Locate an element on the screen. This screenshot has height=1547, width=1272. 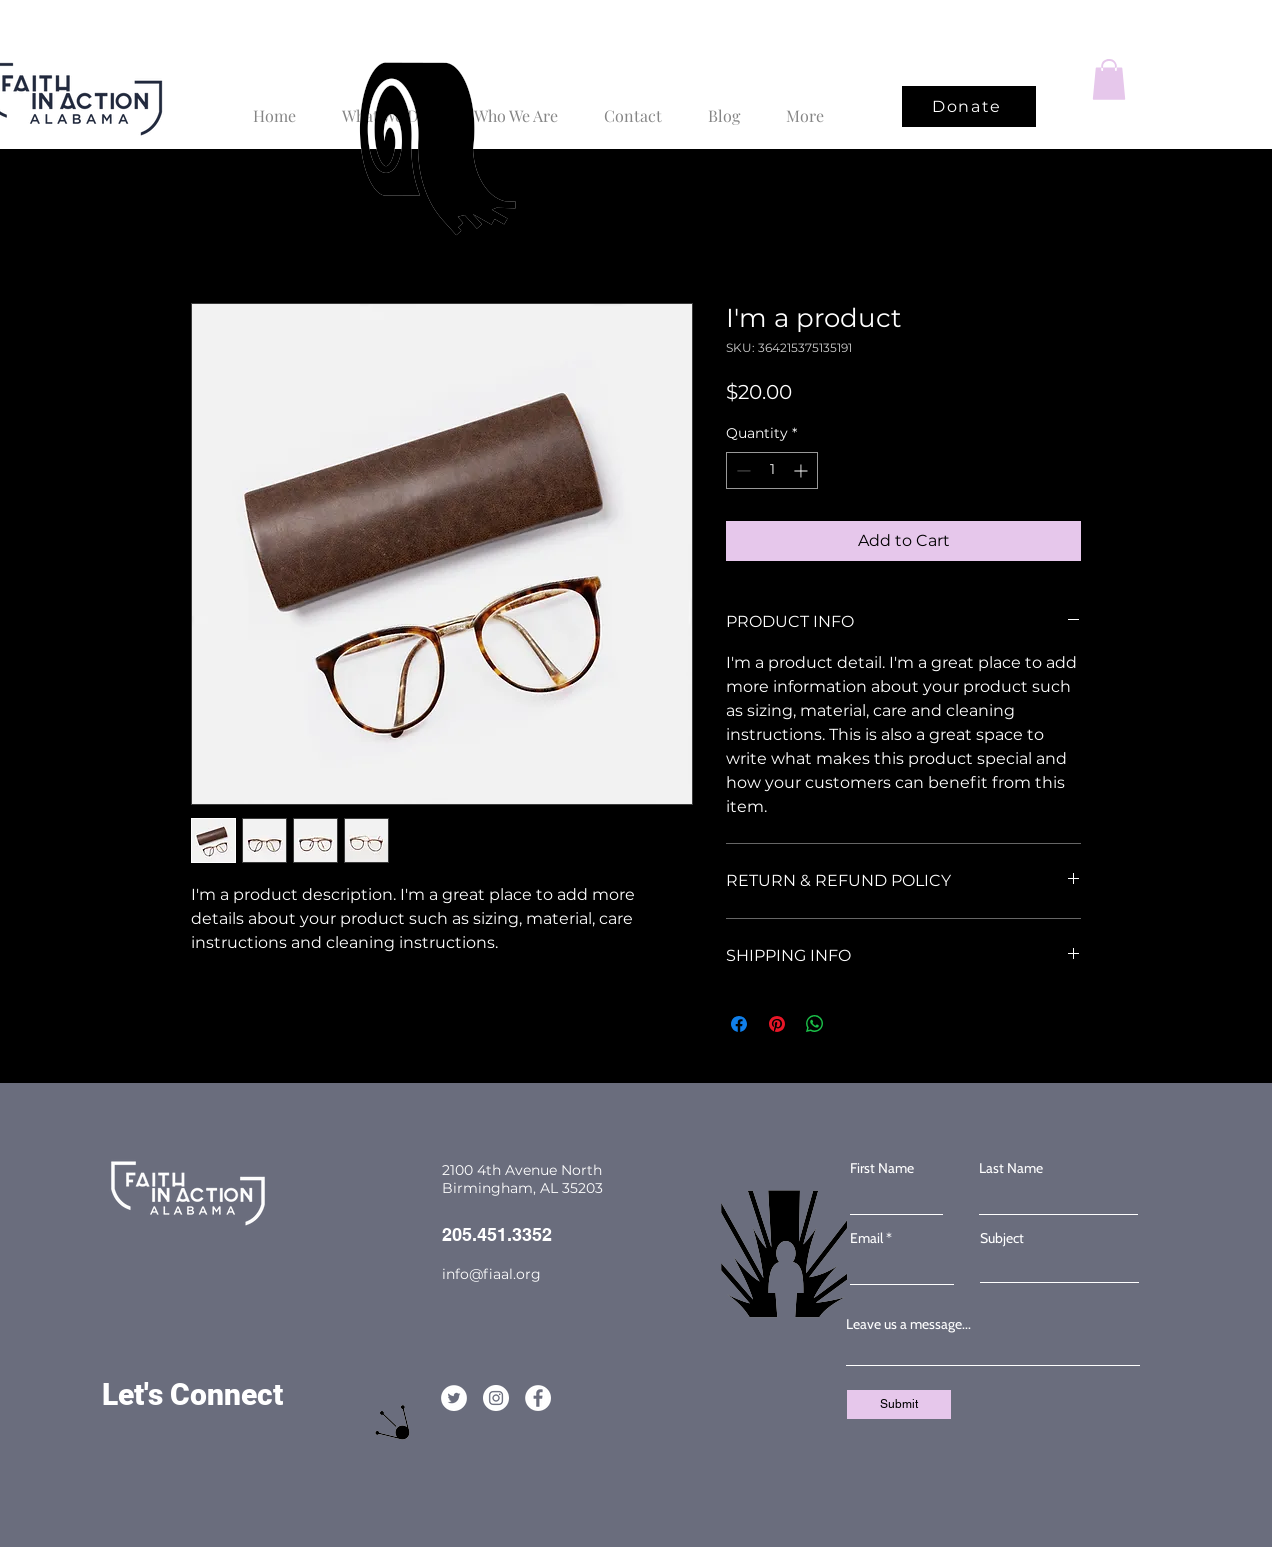
access first aid or medical supplies is located at coordinates (432, 148).